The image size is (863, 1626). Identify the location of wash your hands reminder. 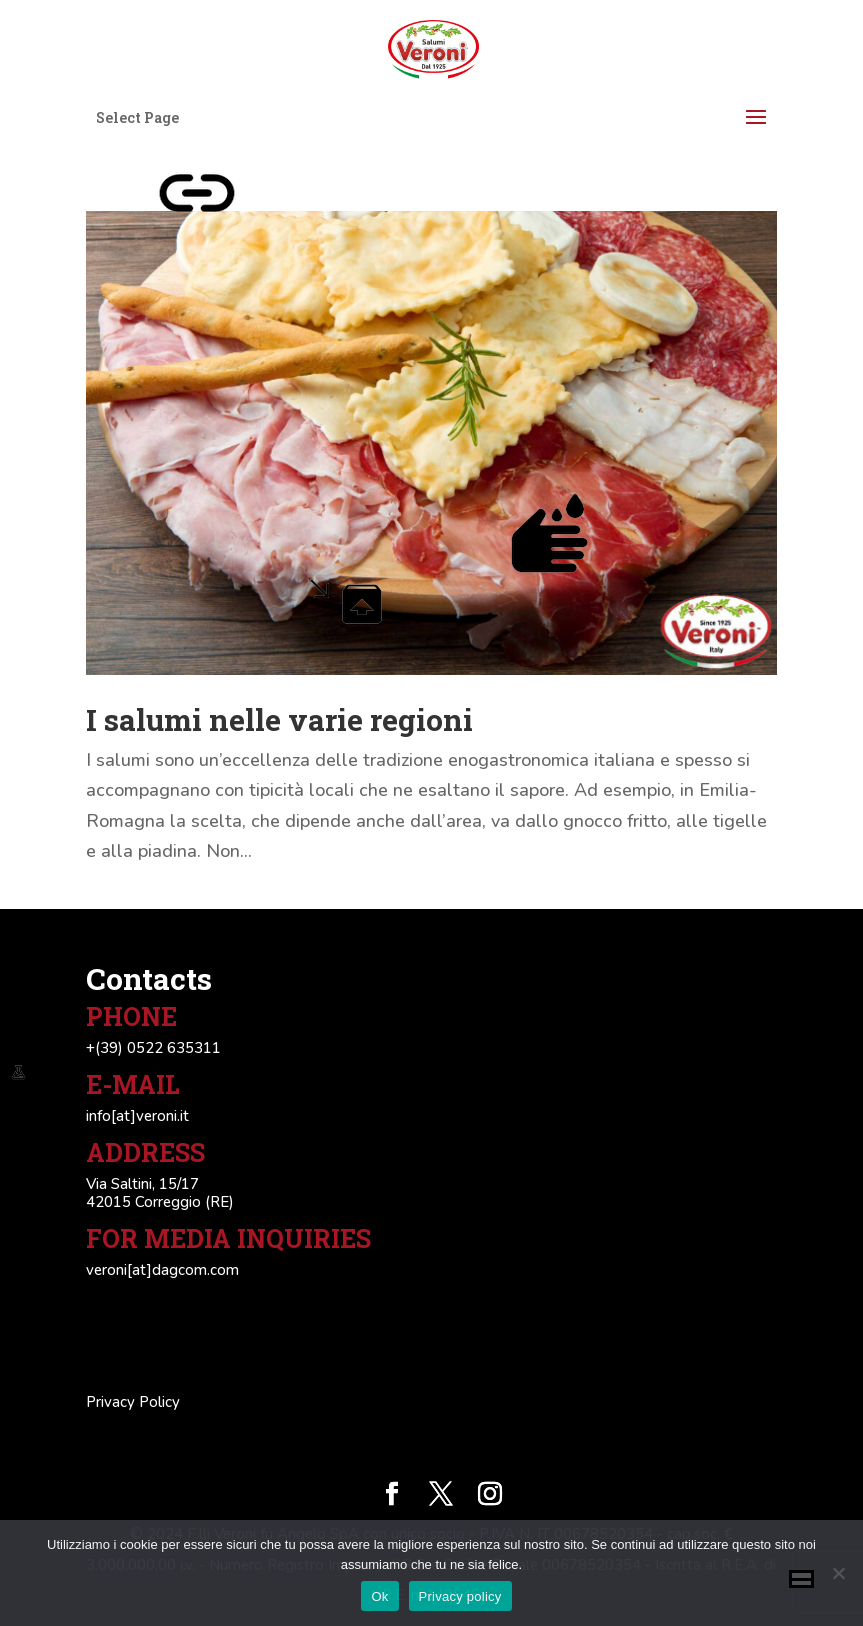
(551, 532).